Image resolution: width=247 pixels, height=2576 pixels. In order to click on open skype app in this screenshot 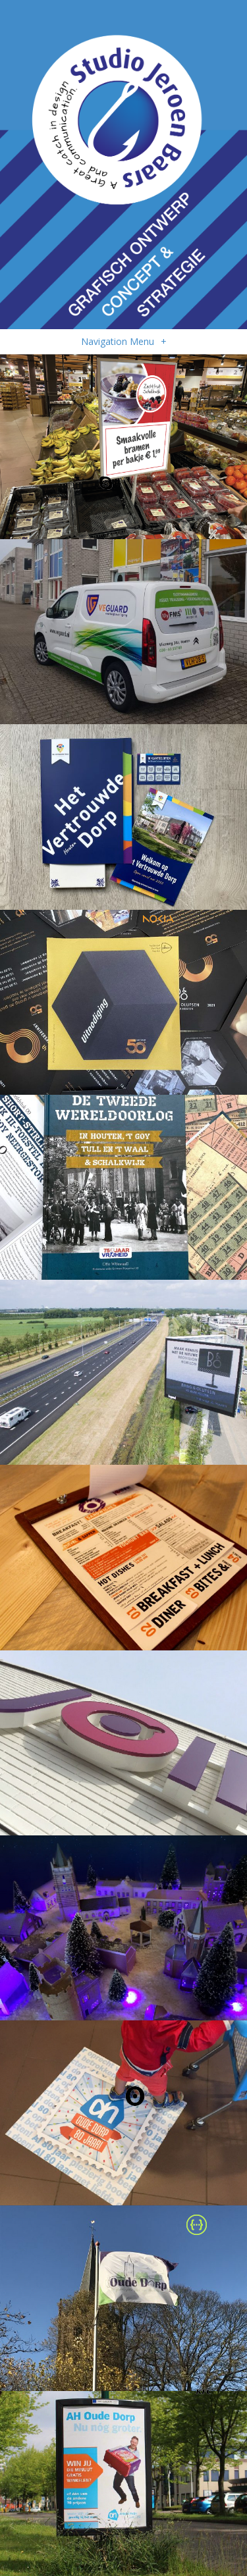, I will do `click(105, 483)`.